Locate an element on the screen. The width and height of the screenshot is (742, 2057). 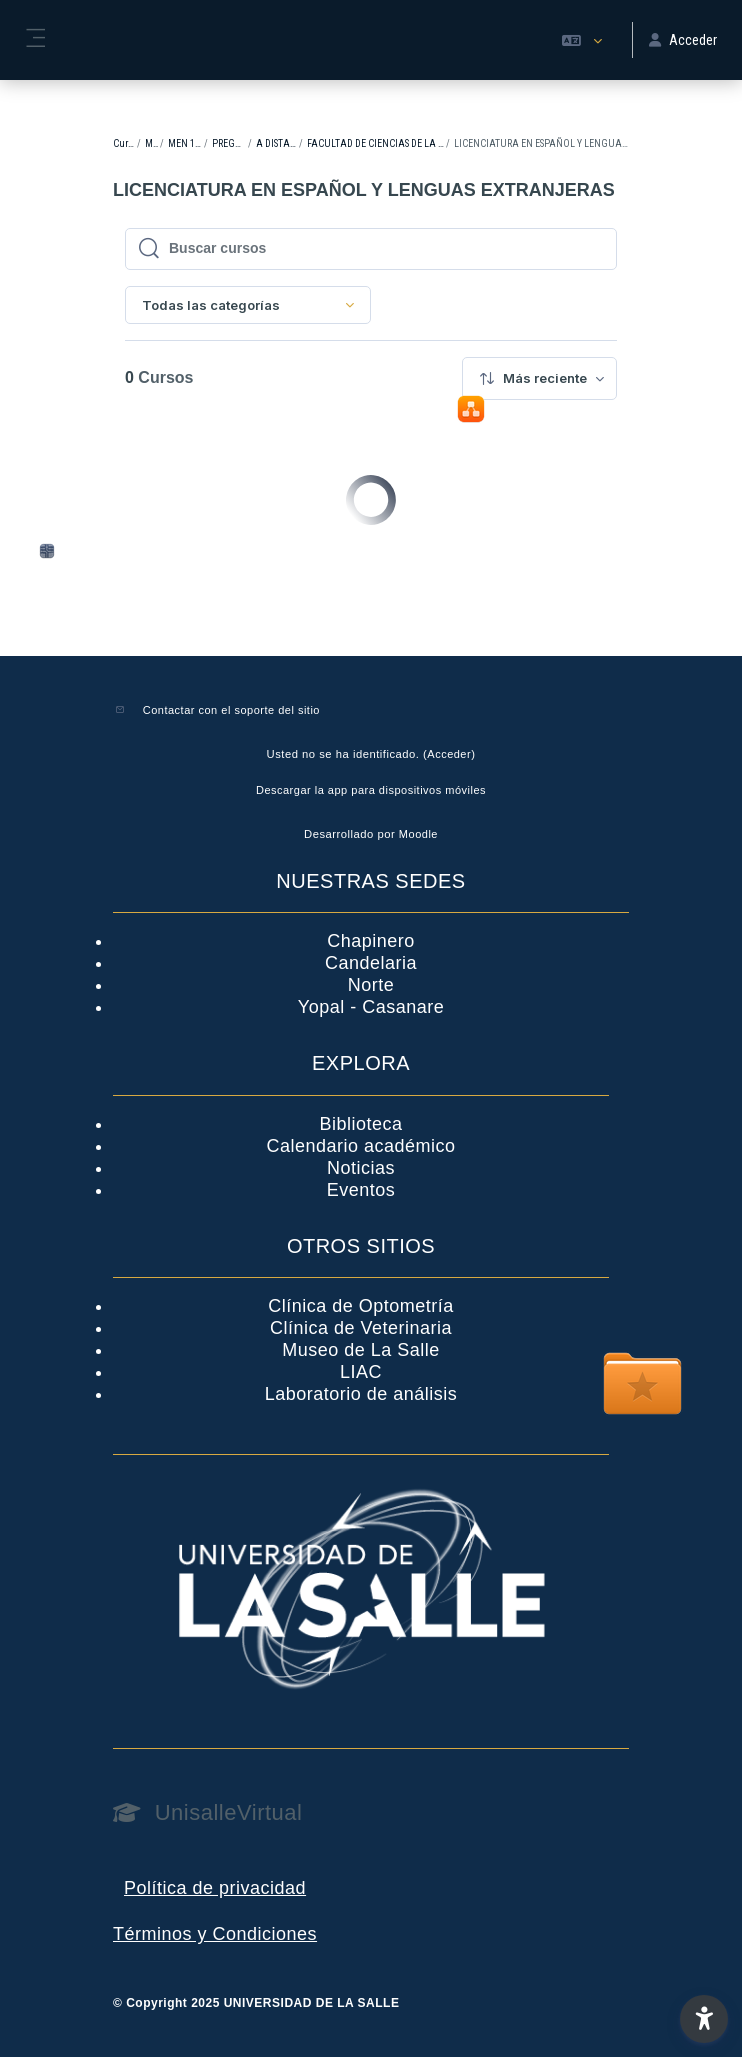
open gerbview nightly app for viewing gerber PCB files is located at coordinates (47, 551).